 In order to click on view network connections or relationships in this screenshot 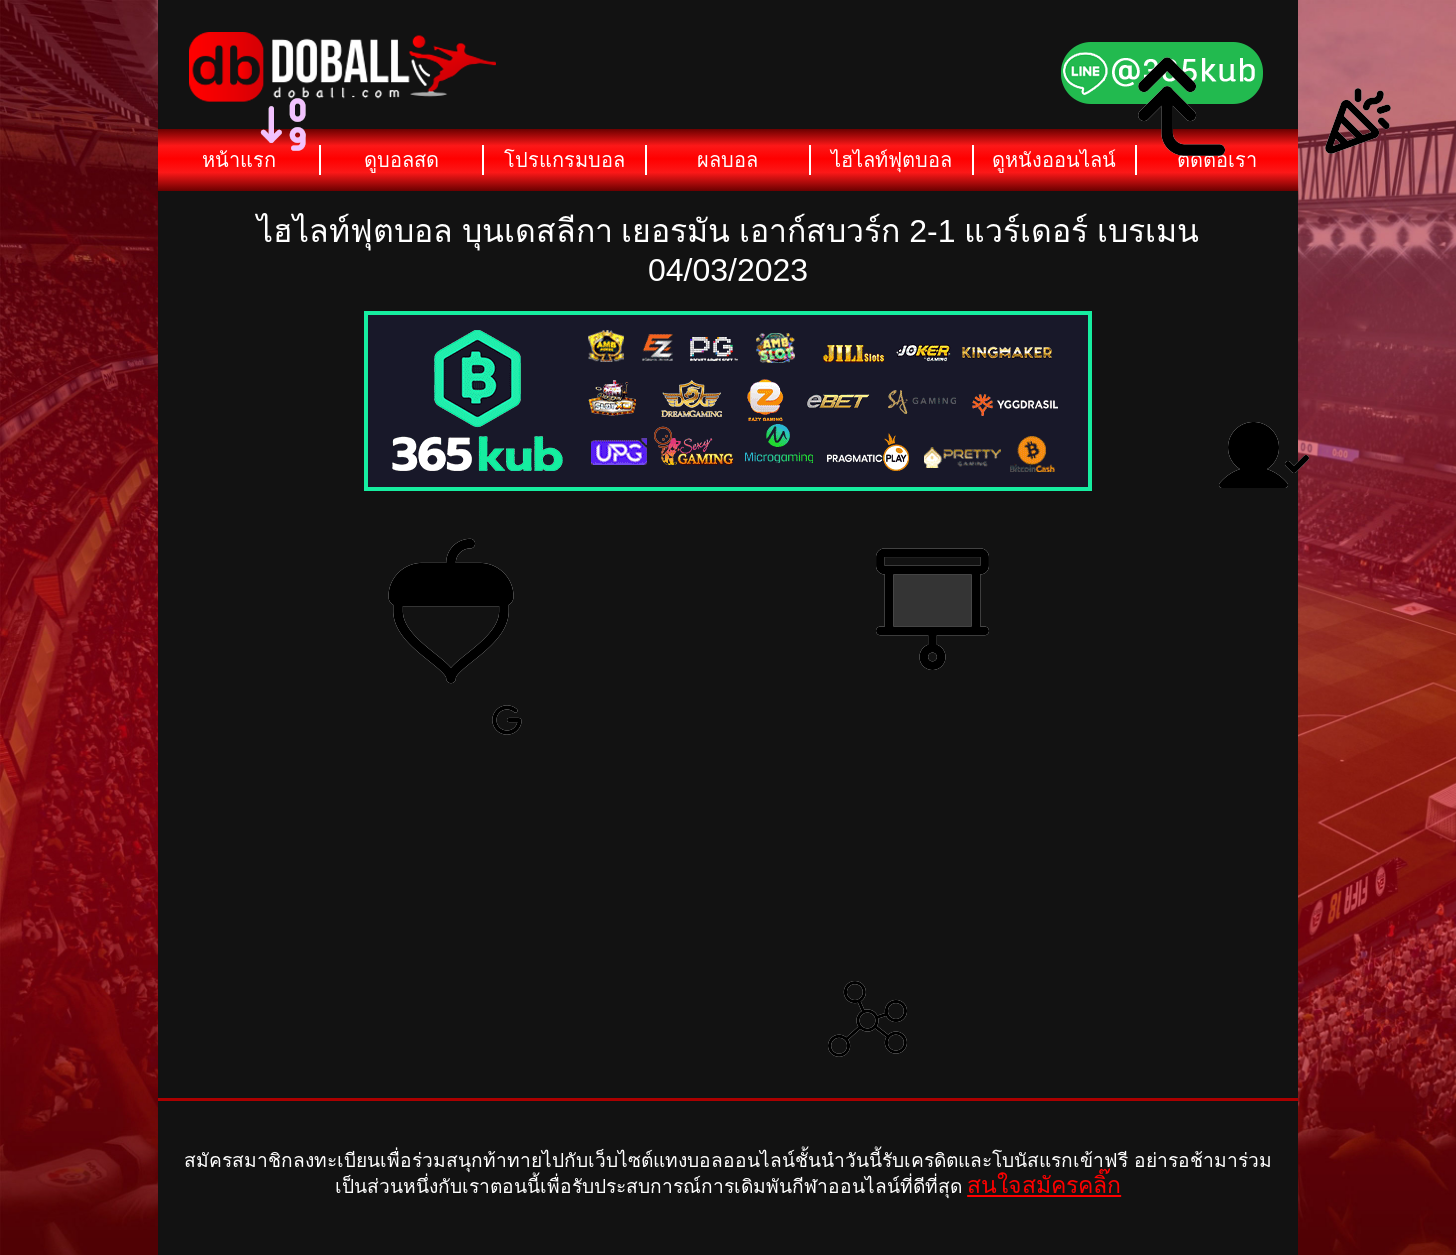, I will do `click(867, 1020)`.